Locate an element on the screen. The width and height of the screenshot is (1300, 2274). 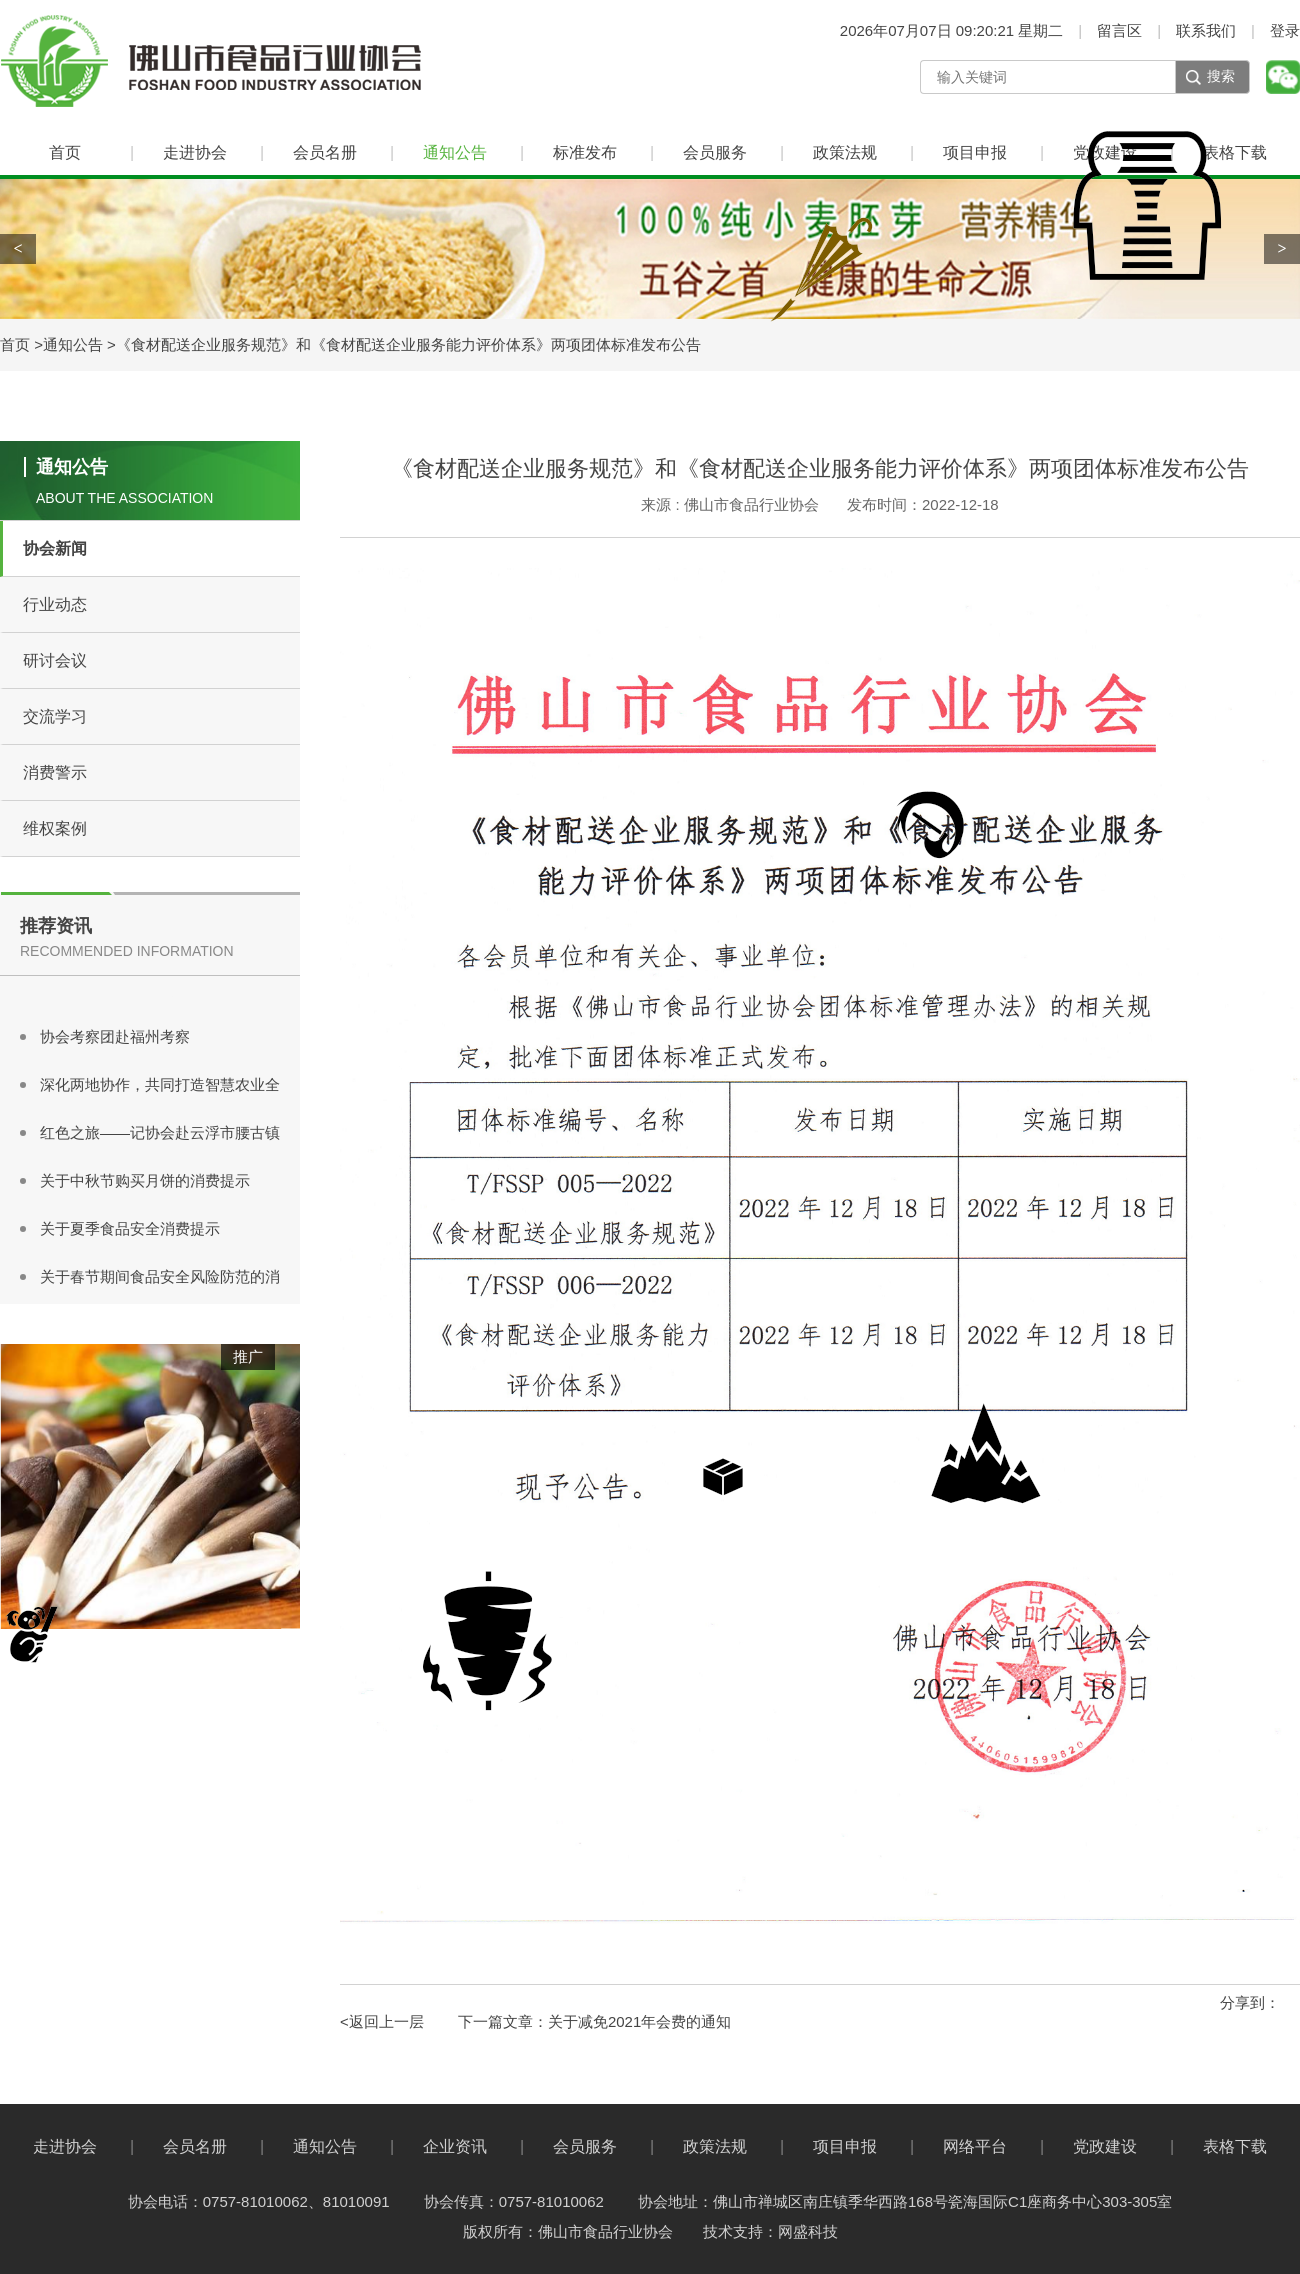
select umbrella bayonet weapon in game inventory is located at coordinates (820, 270).